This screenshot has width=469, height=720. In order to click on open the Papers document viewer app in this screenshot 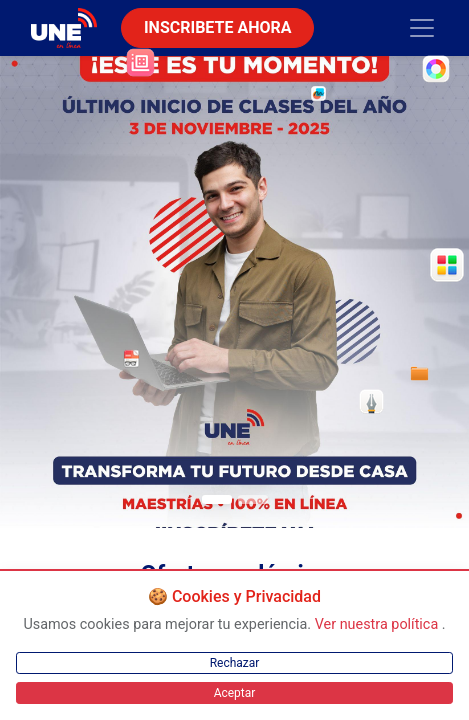, I will do `click(131, 358)`.